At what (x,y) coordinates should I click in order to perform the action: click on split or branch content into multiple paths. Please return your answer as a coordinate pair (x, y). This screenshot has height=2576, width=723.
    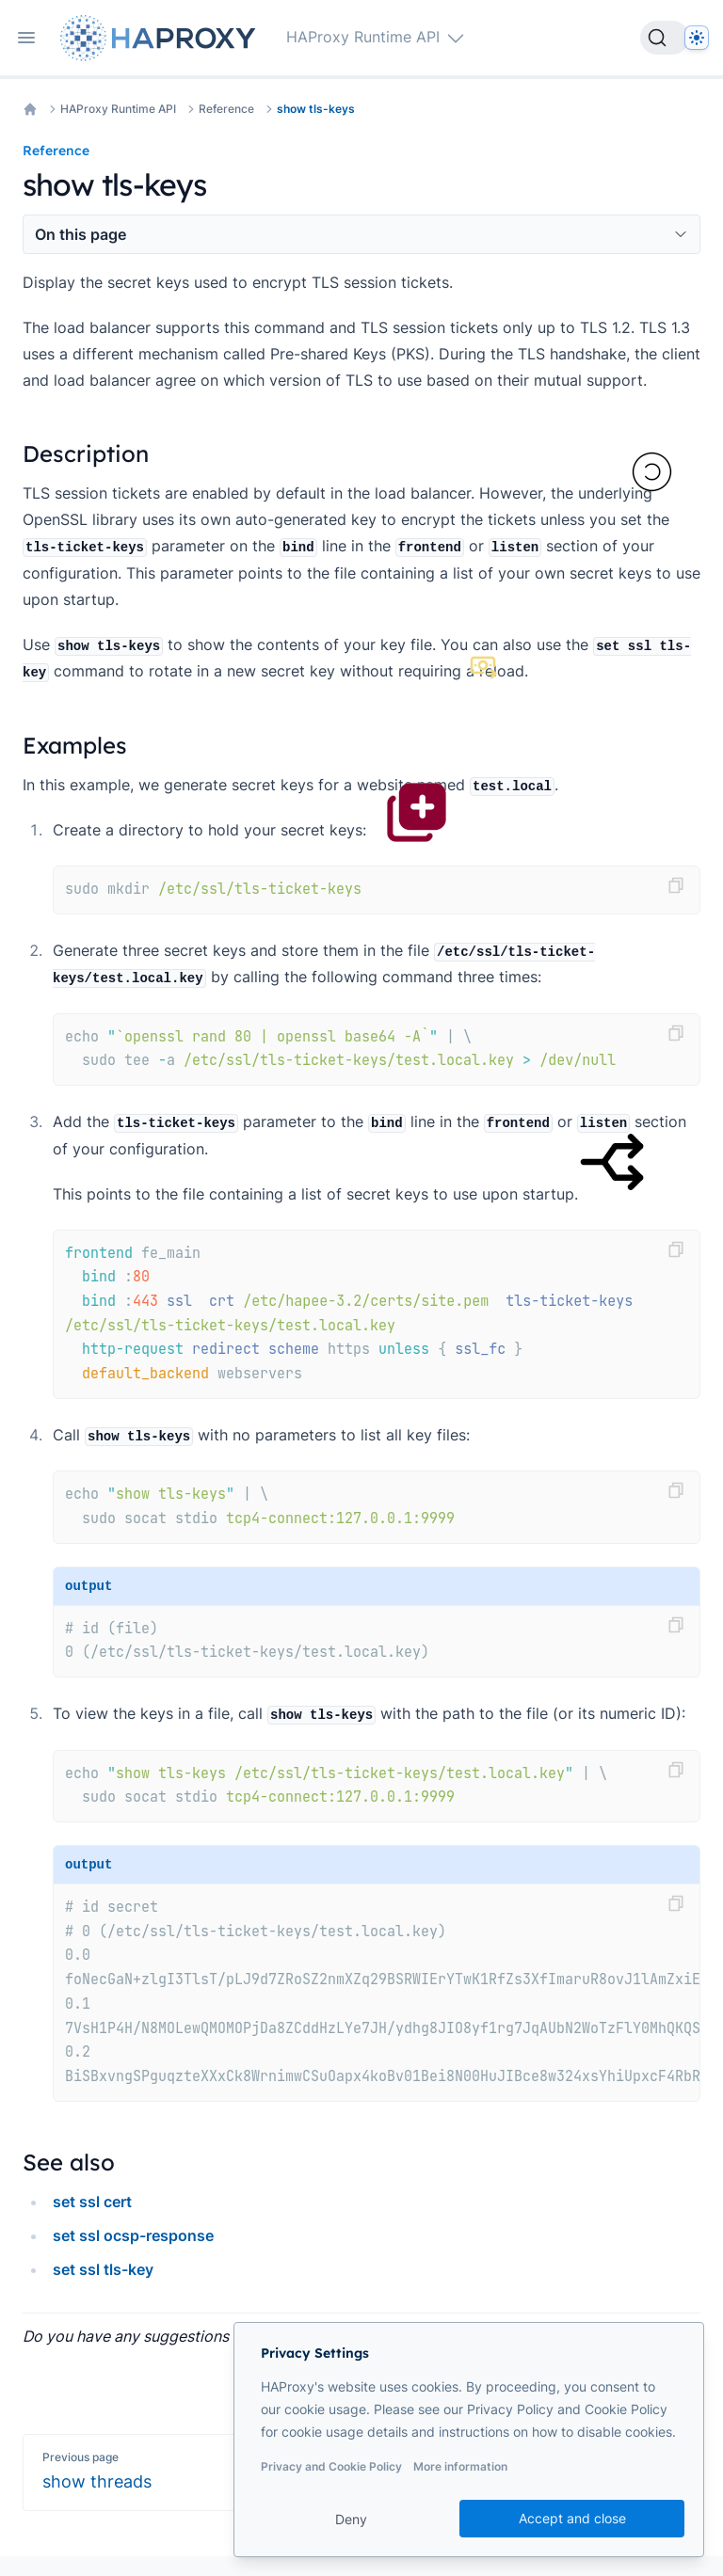
    Looking at the image, I should click on (612, 1162).